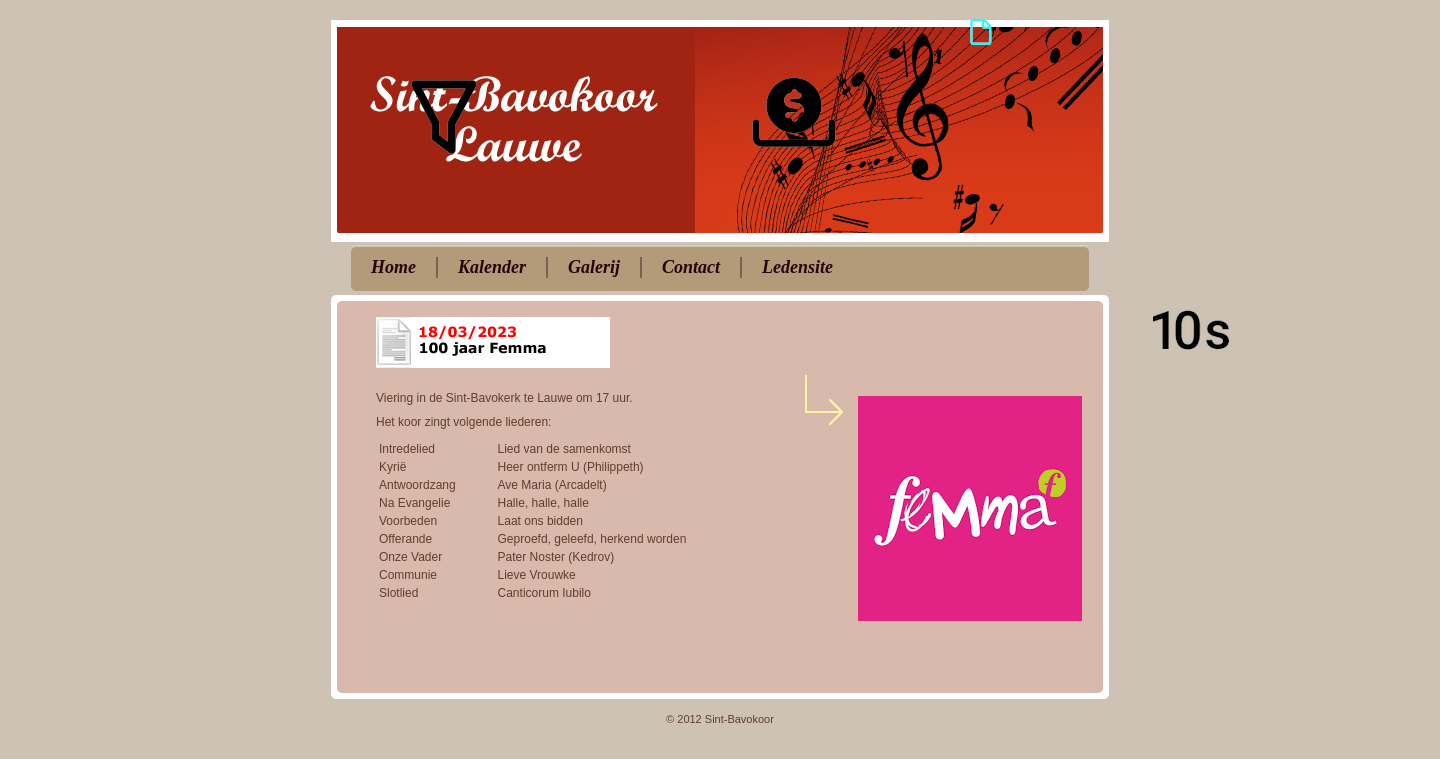 The image size is (1440, 759). Describe the element at coordinates (820, 400) in the screenshot. I see `move item down and to the right` at that location.